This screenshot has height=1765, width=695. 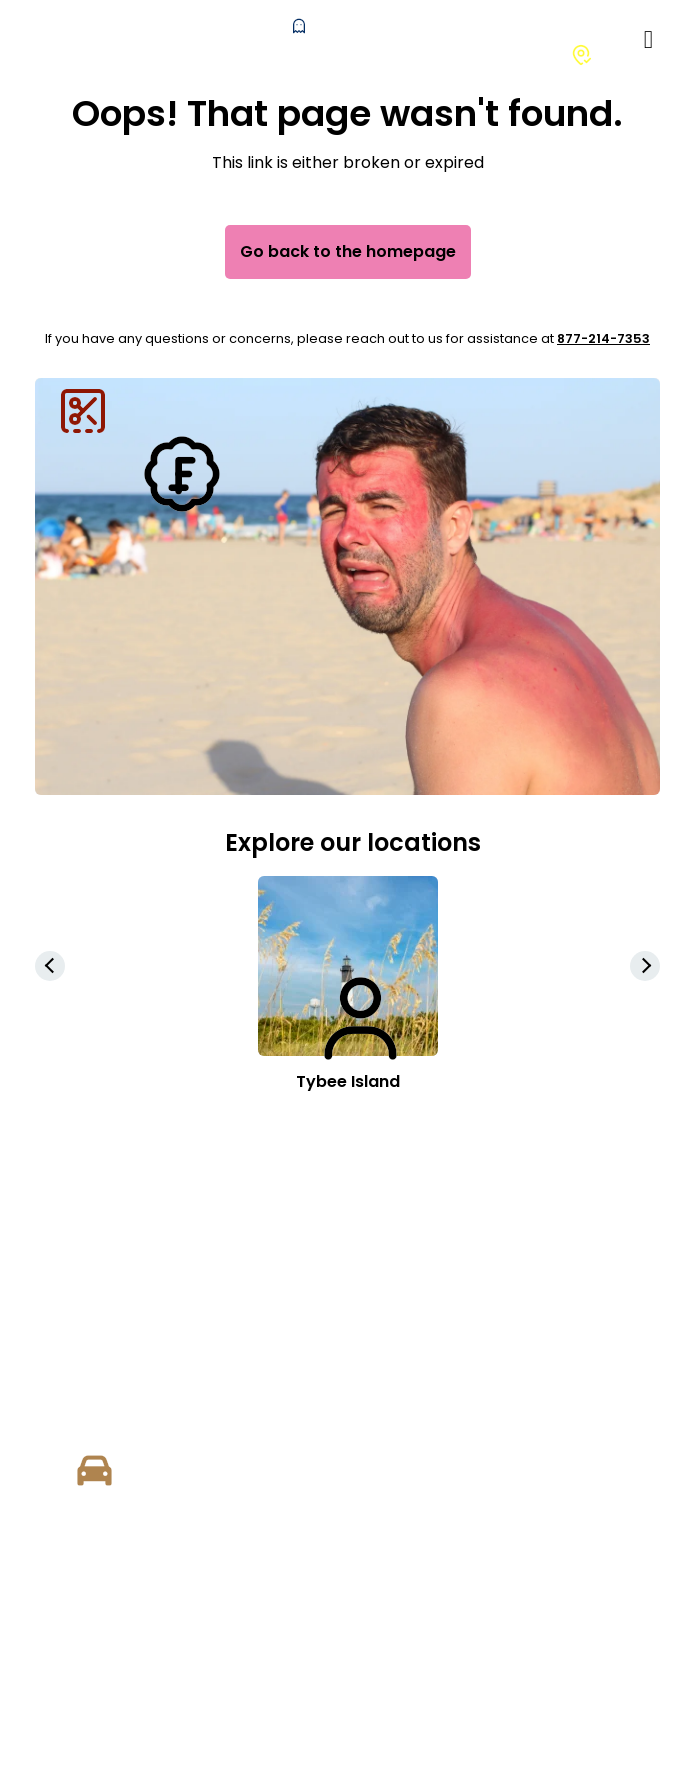 What do you see at coordinates (360, 1018) in the screenshot?
I see `view your profile` at bounding box center [360, 1018].